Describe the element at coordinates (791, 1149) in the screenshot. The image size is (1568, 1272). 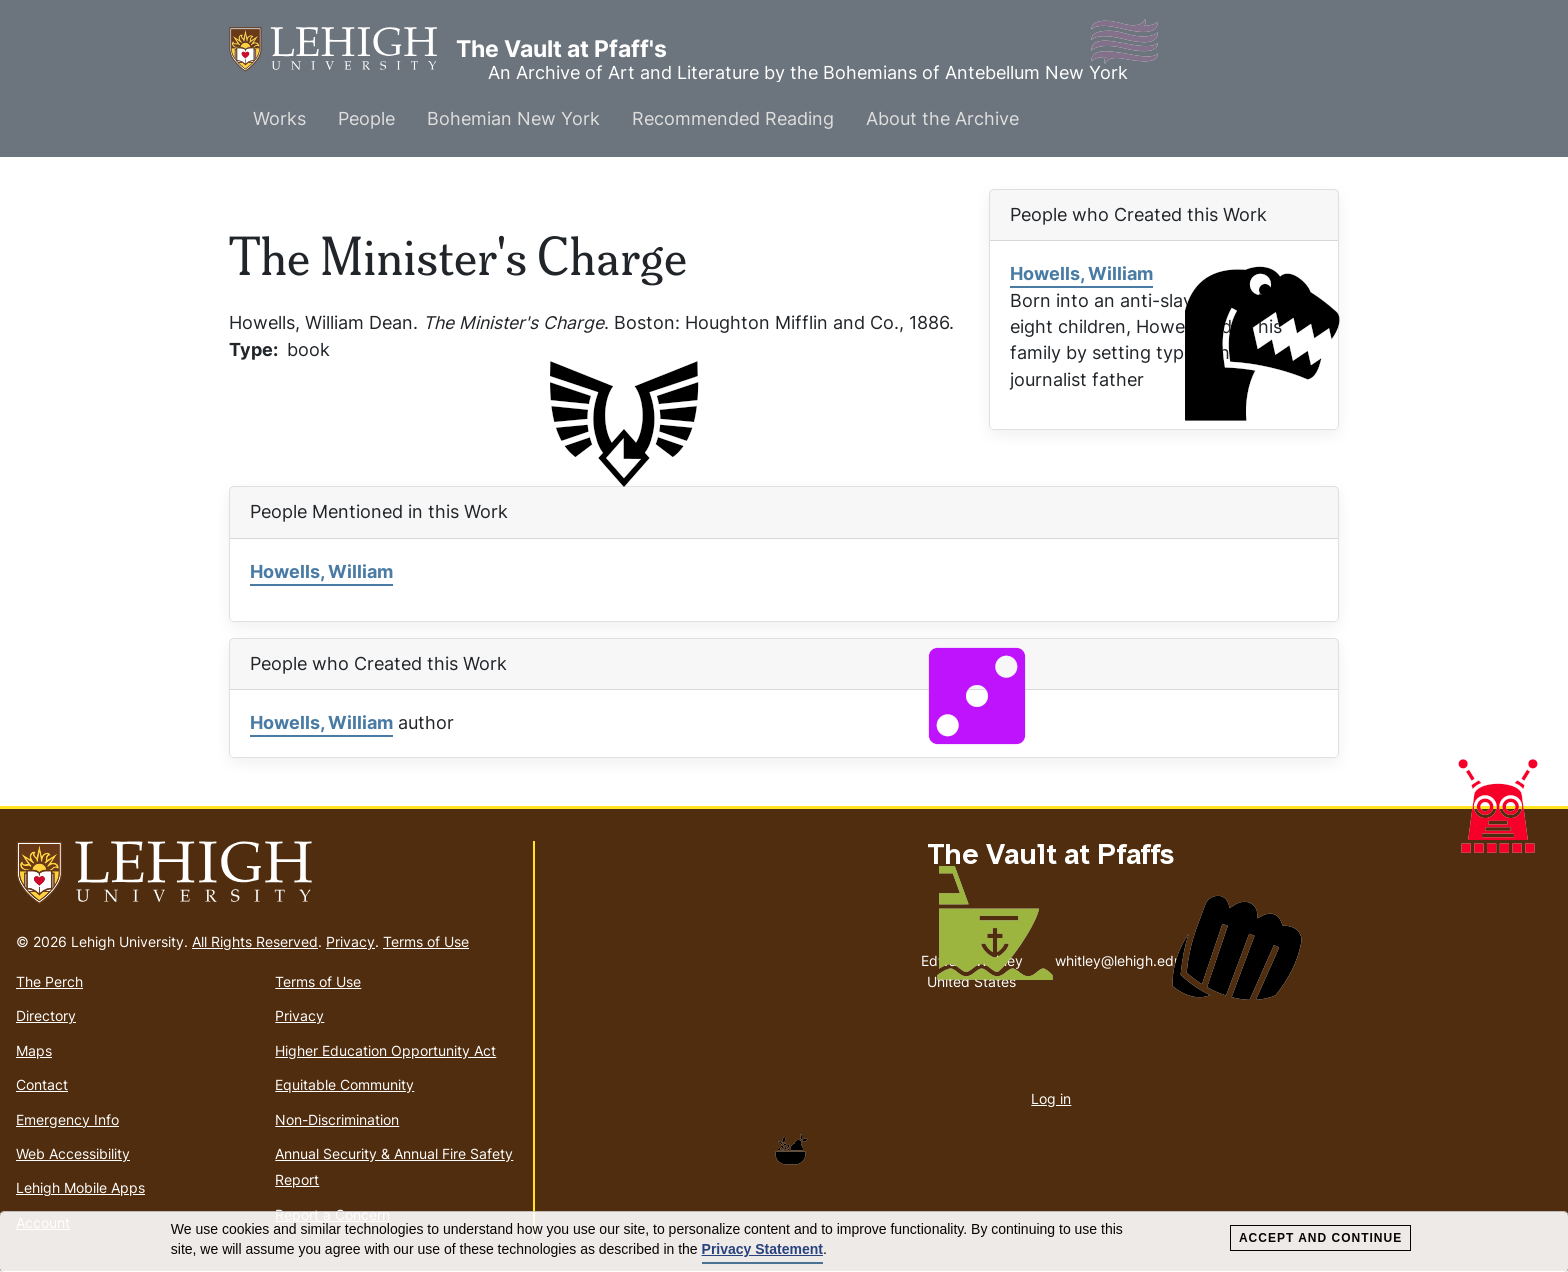
I see `view healthy food or nutrition options` at that location.